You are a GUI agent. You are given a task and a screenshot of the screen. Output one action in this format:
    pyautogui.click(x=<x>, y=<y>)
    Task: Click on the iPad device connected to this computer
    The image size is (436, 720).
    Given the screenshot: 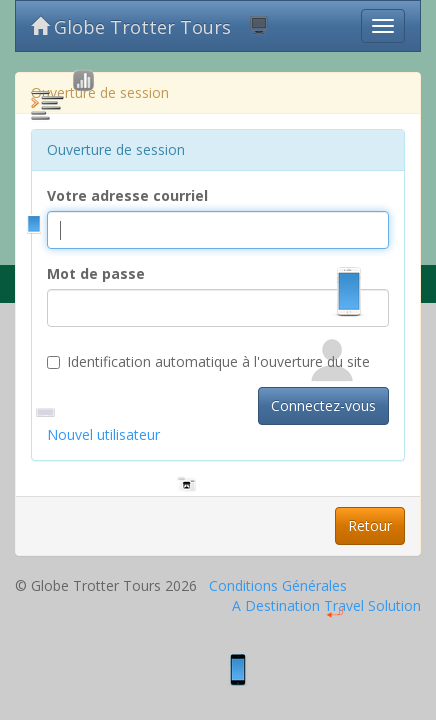 What is the action you would take?
    pyautogui.click(x=34, y=224)
    